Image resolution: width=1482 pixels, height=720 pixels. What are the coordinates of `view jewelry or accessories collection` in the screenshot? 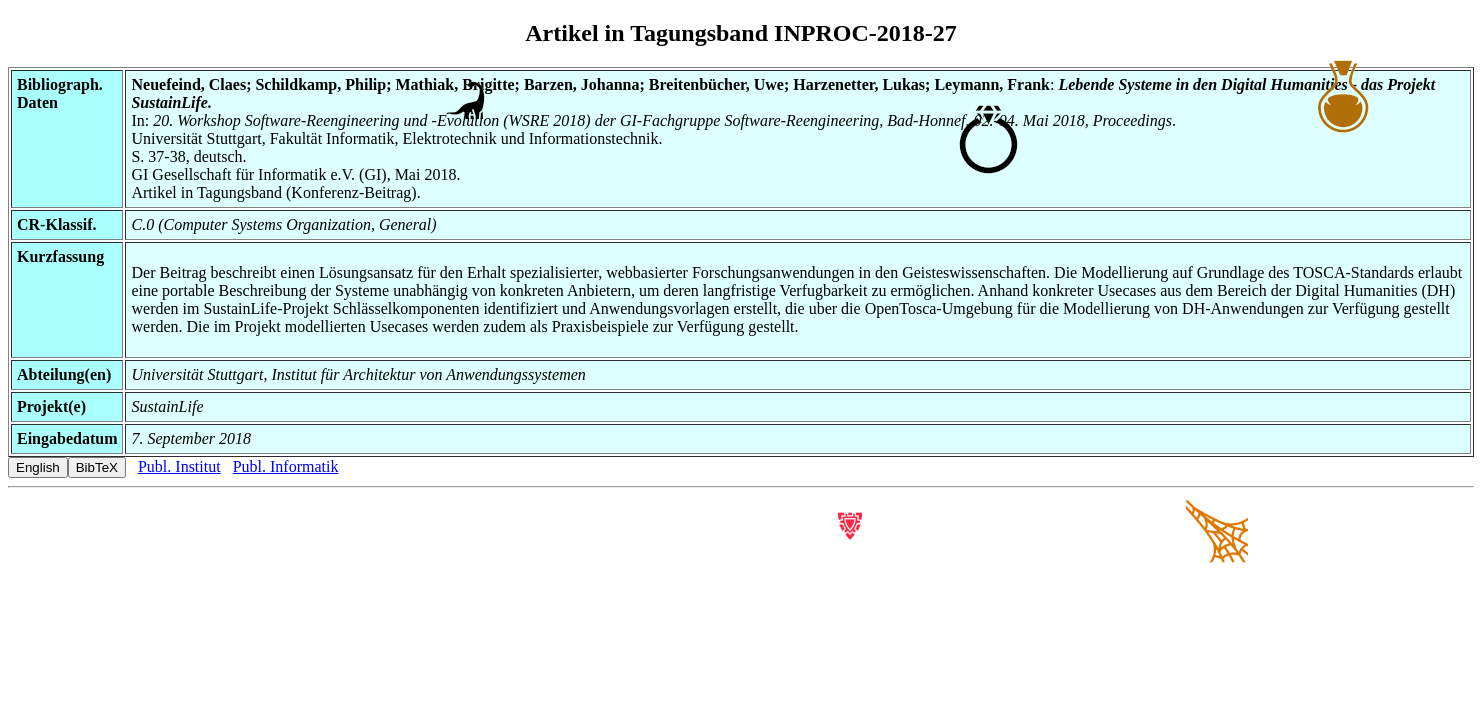 It's located at (988, 139).